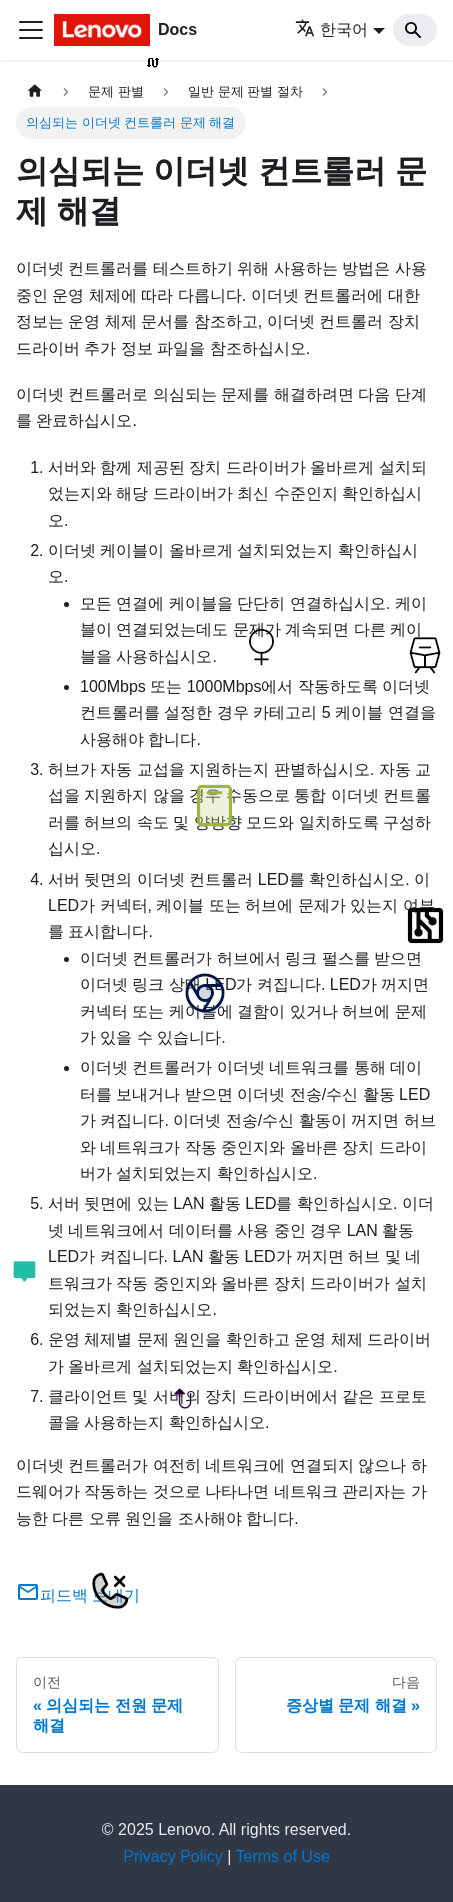  I want to click on end or decline a phone call, so click(111, 1590).